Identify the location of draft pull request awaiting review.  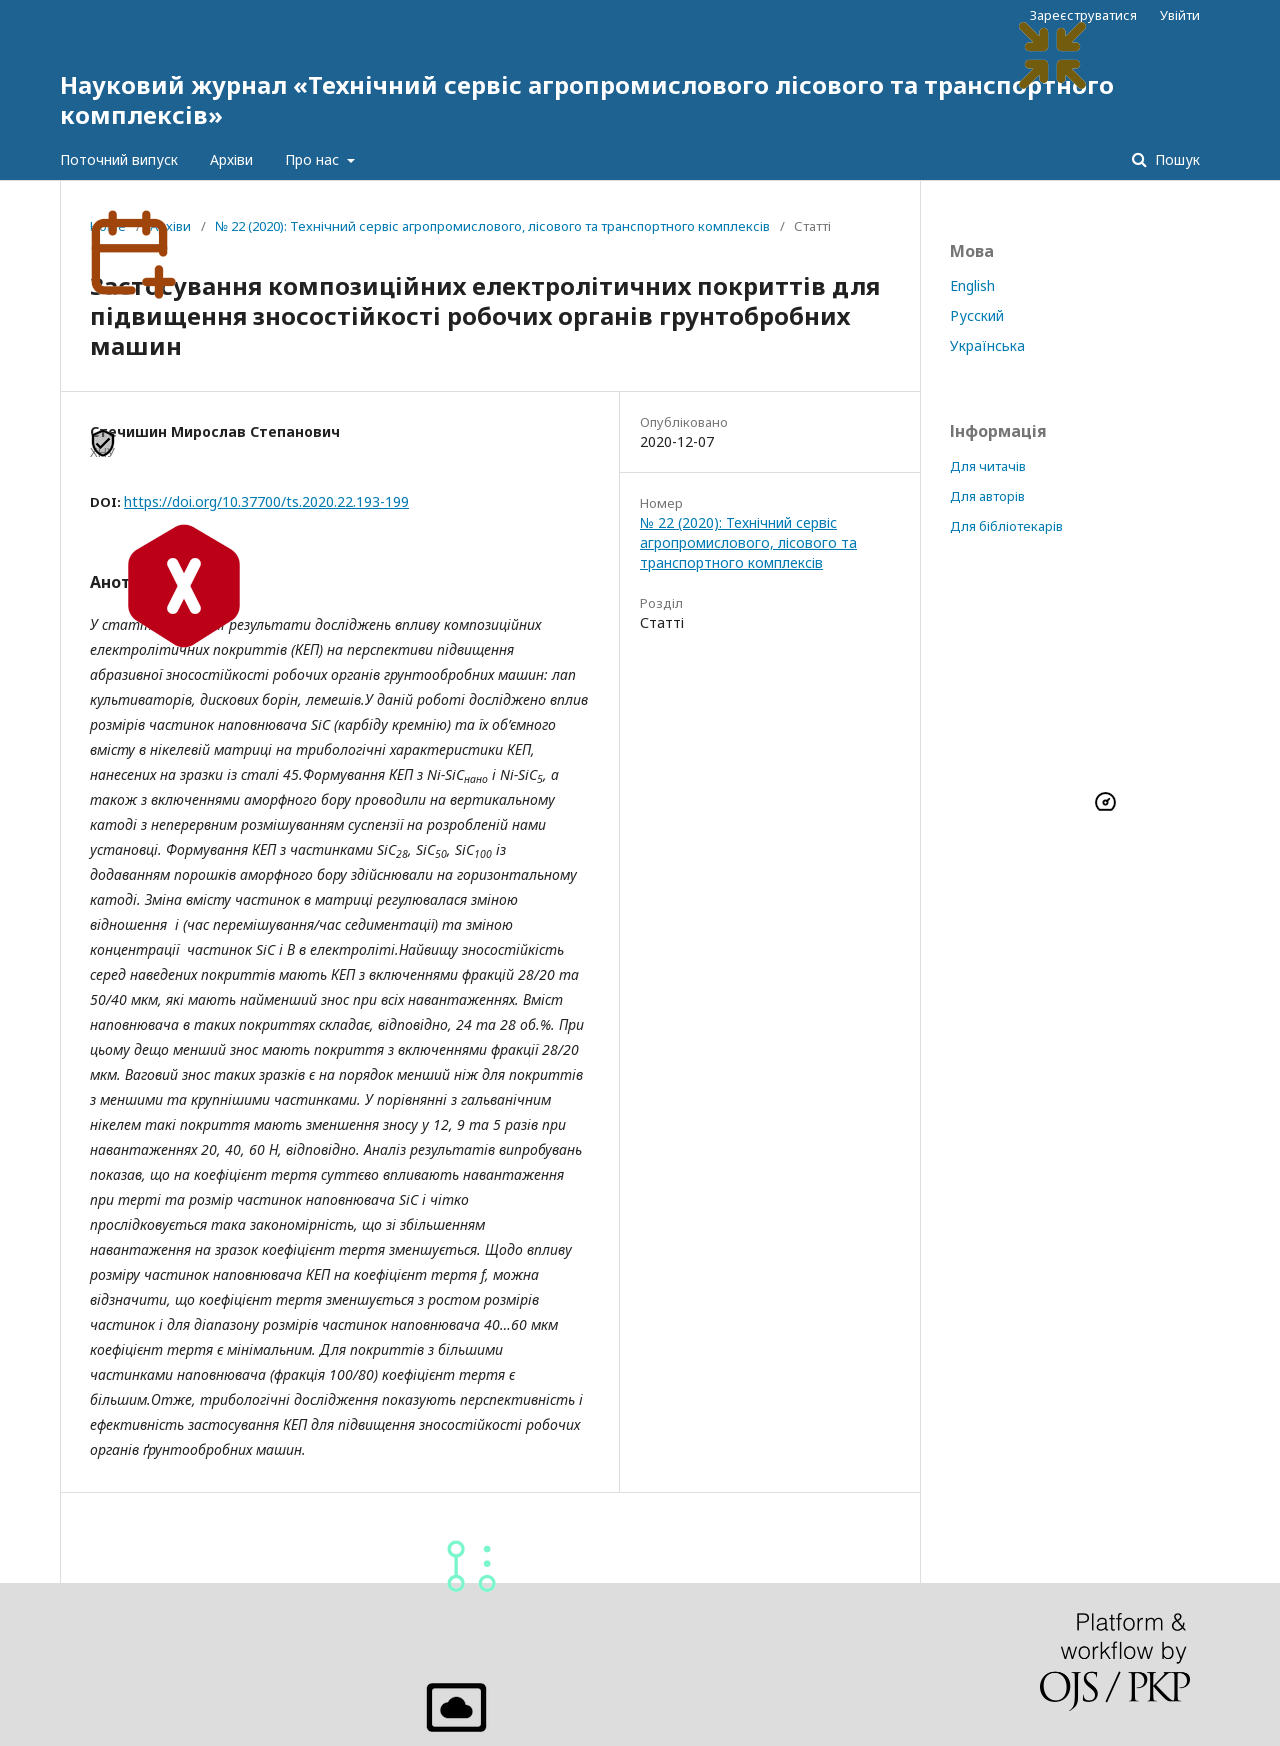
(471, 1564).